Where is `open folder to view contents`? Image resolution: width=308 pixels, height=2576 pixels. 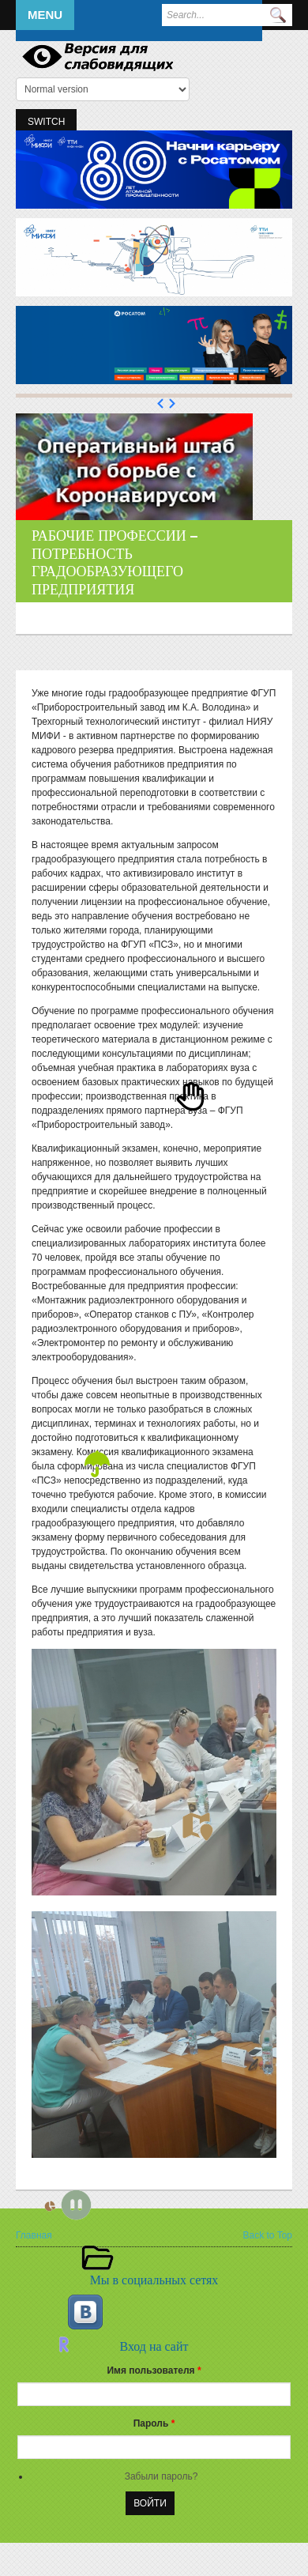 open folder to view contents is located at coordinates (96, 2258).